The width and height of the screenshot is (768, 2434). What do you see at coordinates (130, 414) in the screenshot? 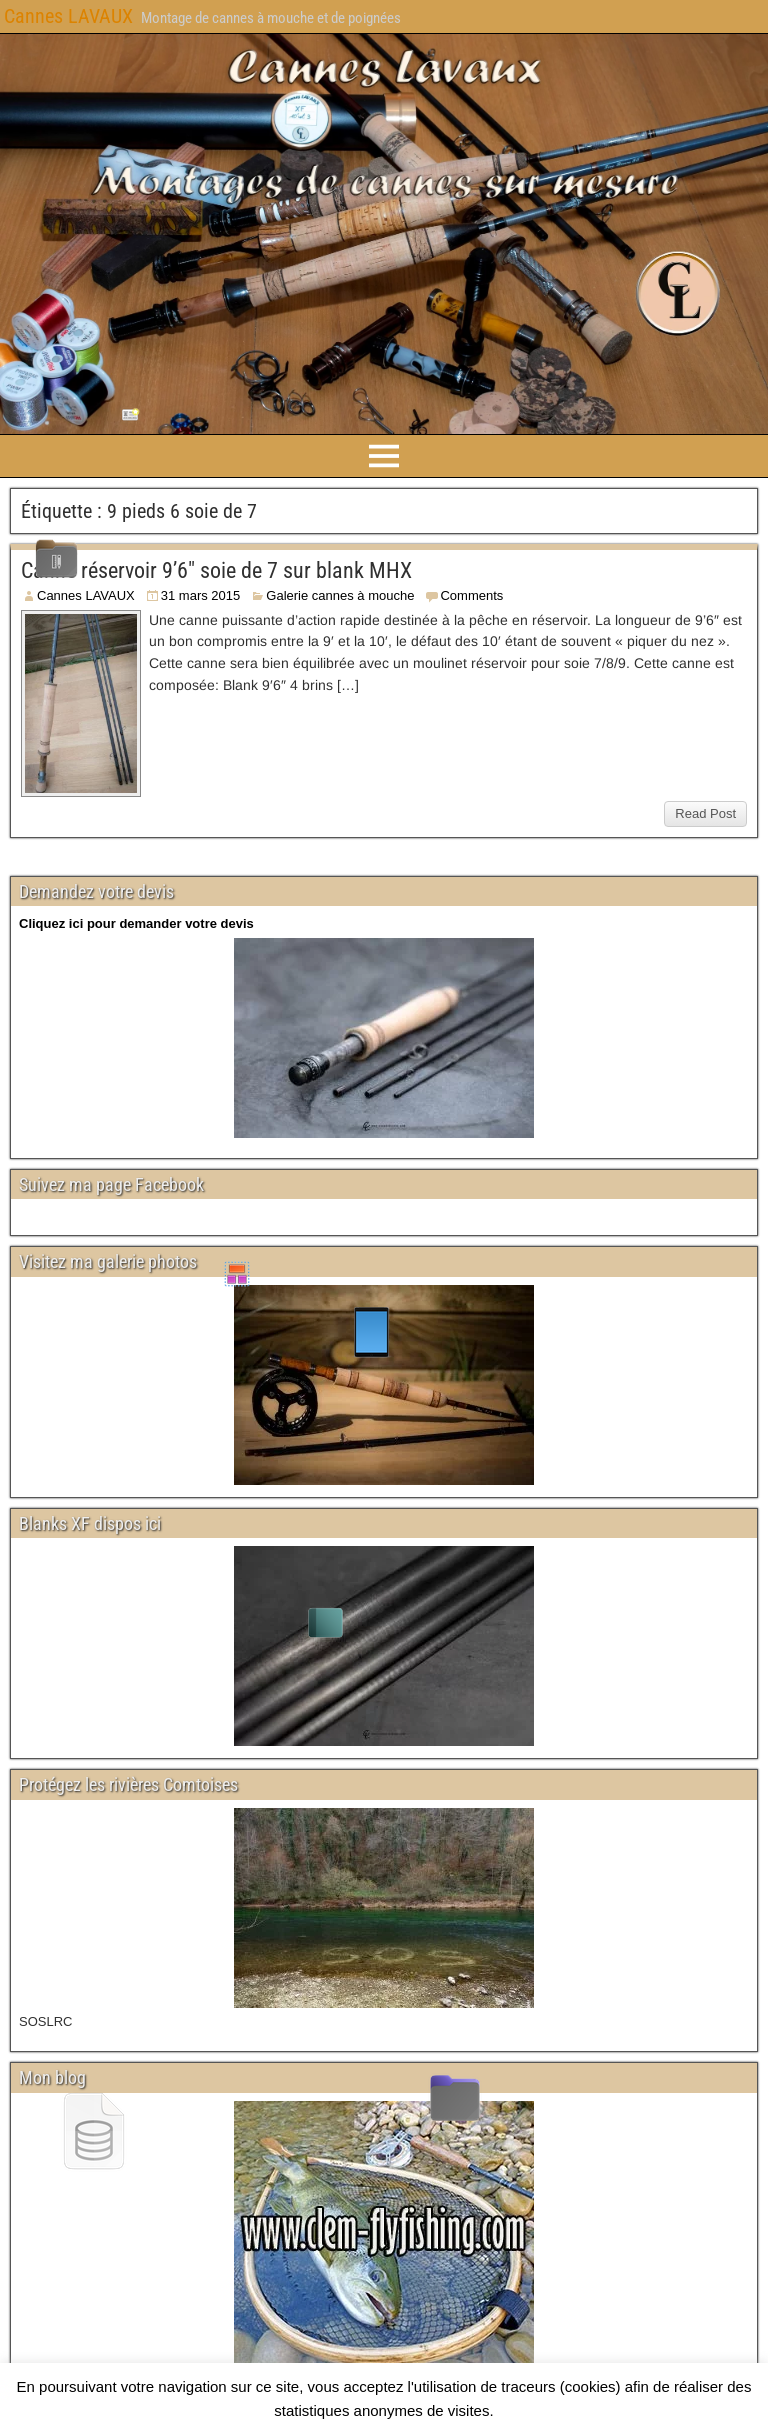
I see `add a new contact` at bounding box center [130, 414].